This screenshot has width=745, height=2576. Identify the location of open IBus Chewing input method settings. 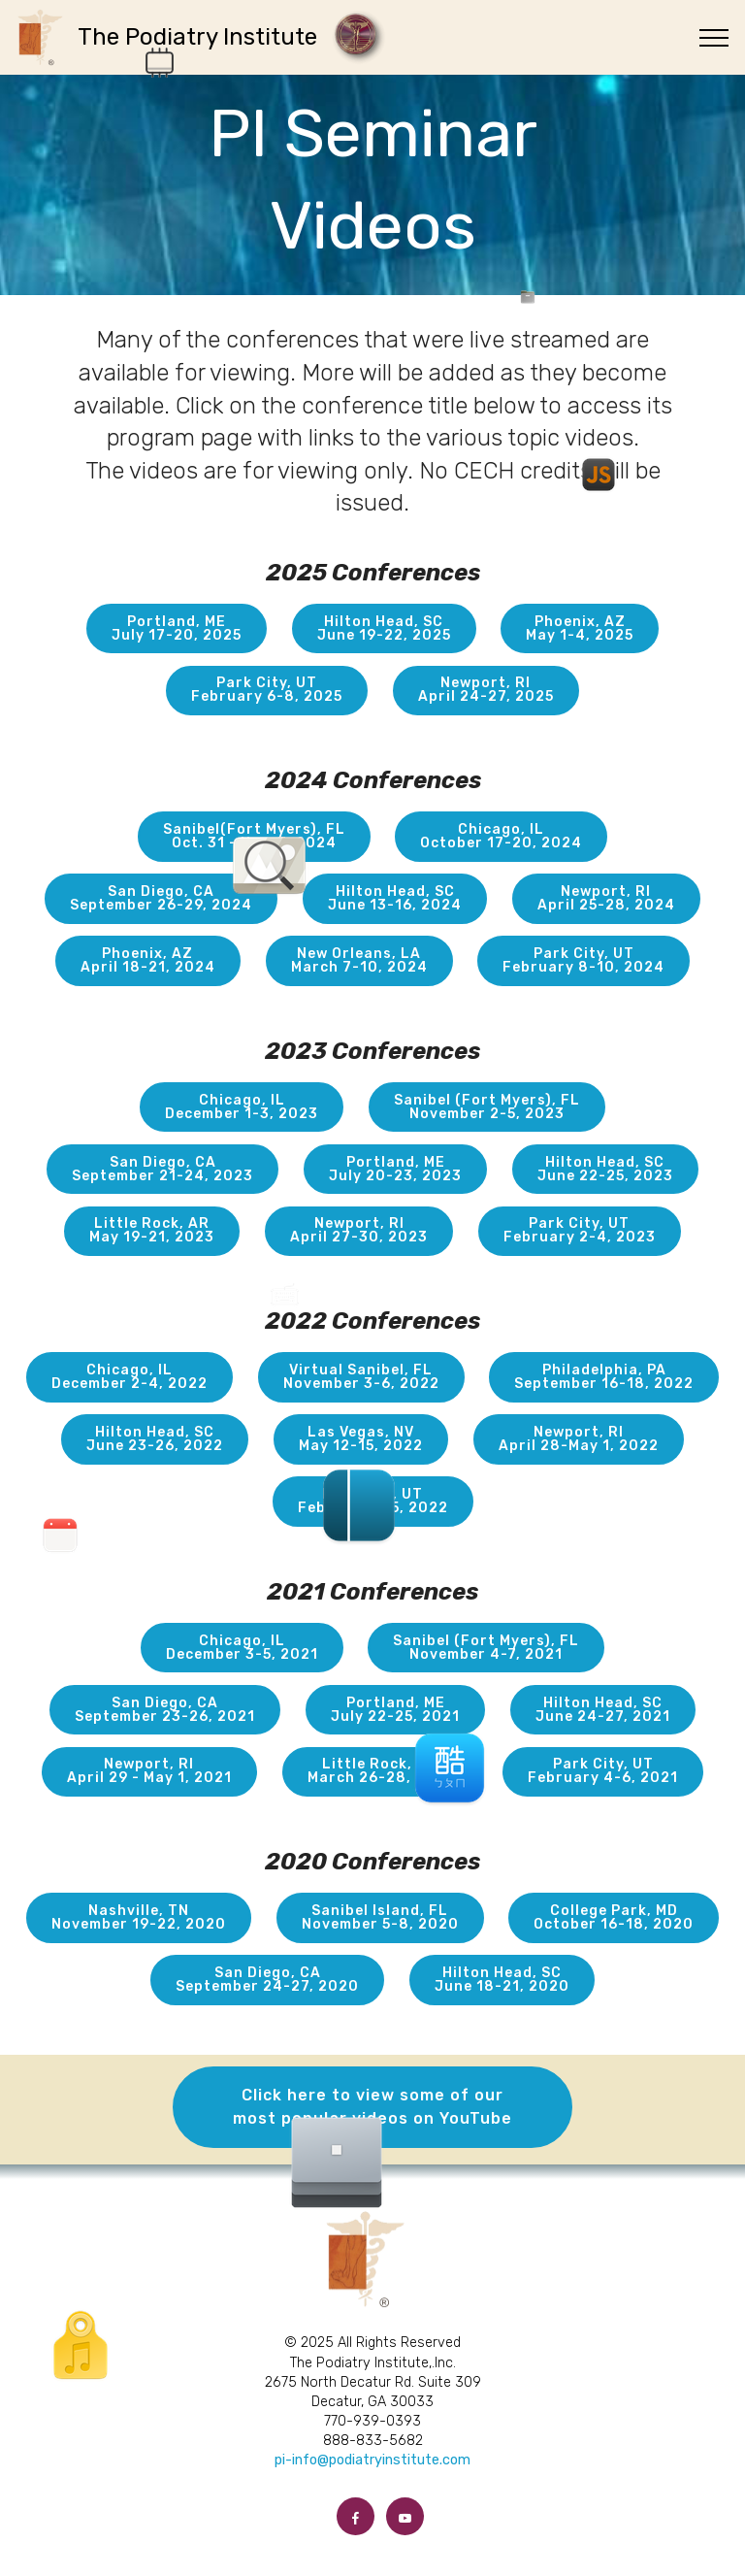
(449, 1767).